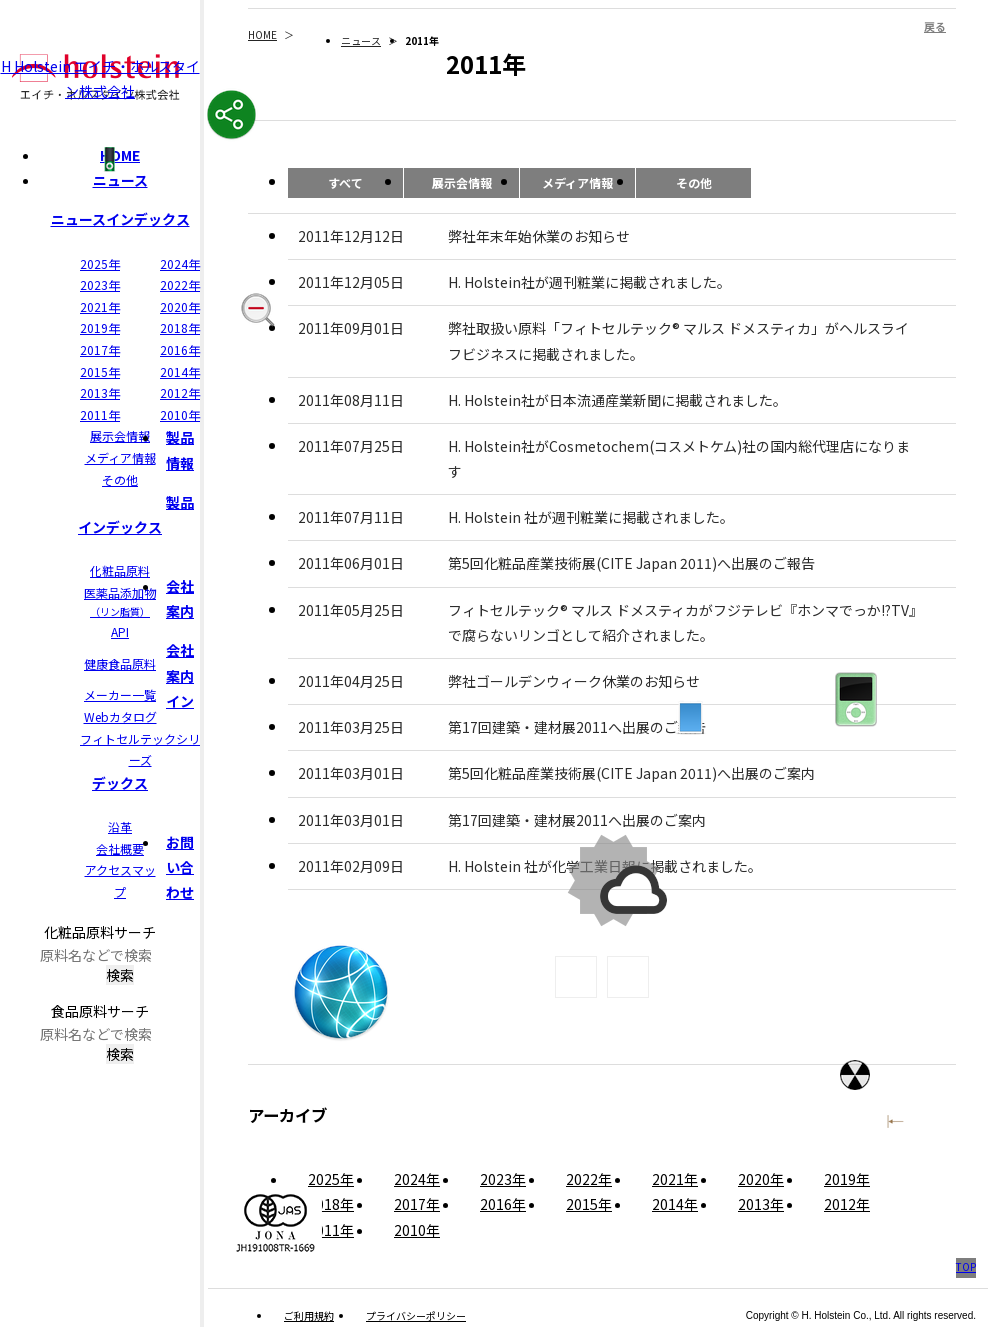  Describe the element at coordinates (895, 1121) in the screenshot. I see `go to the first item in a list or sequence` at that location.